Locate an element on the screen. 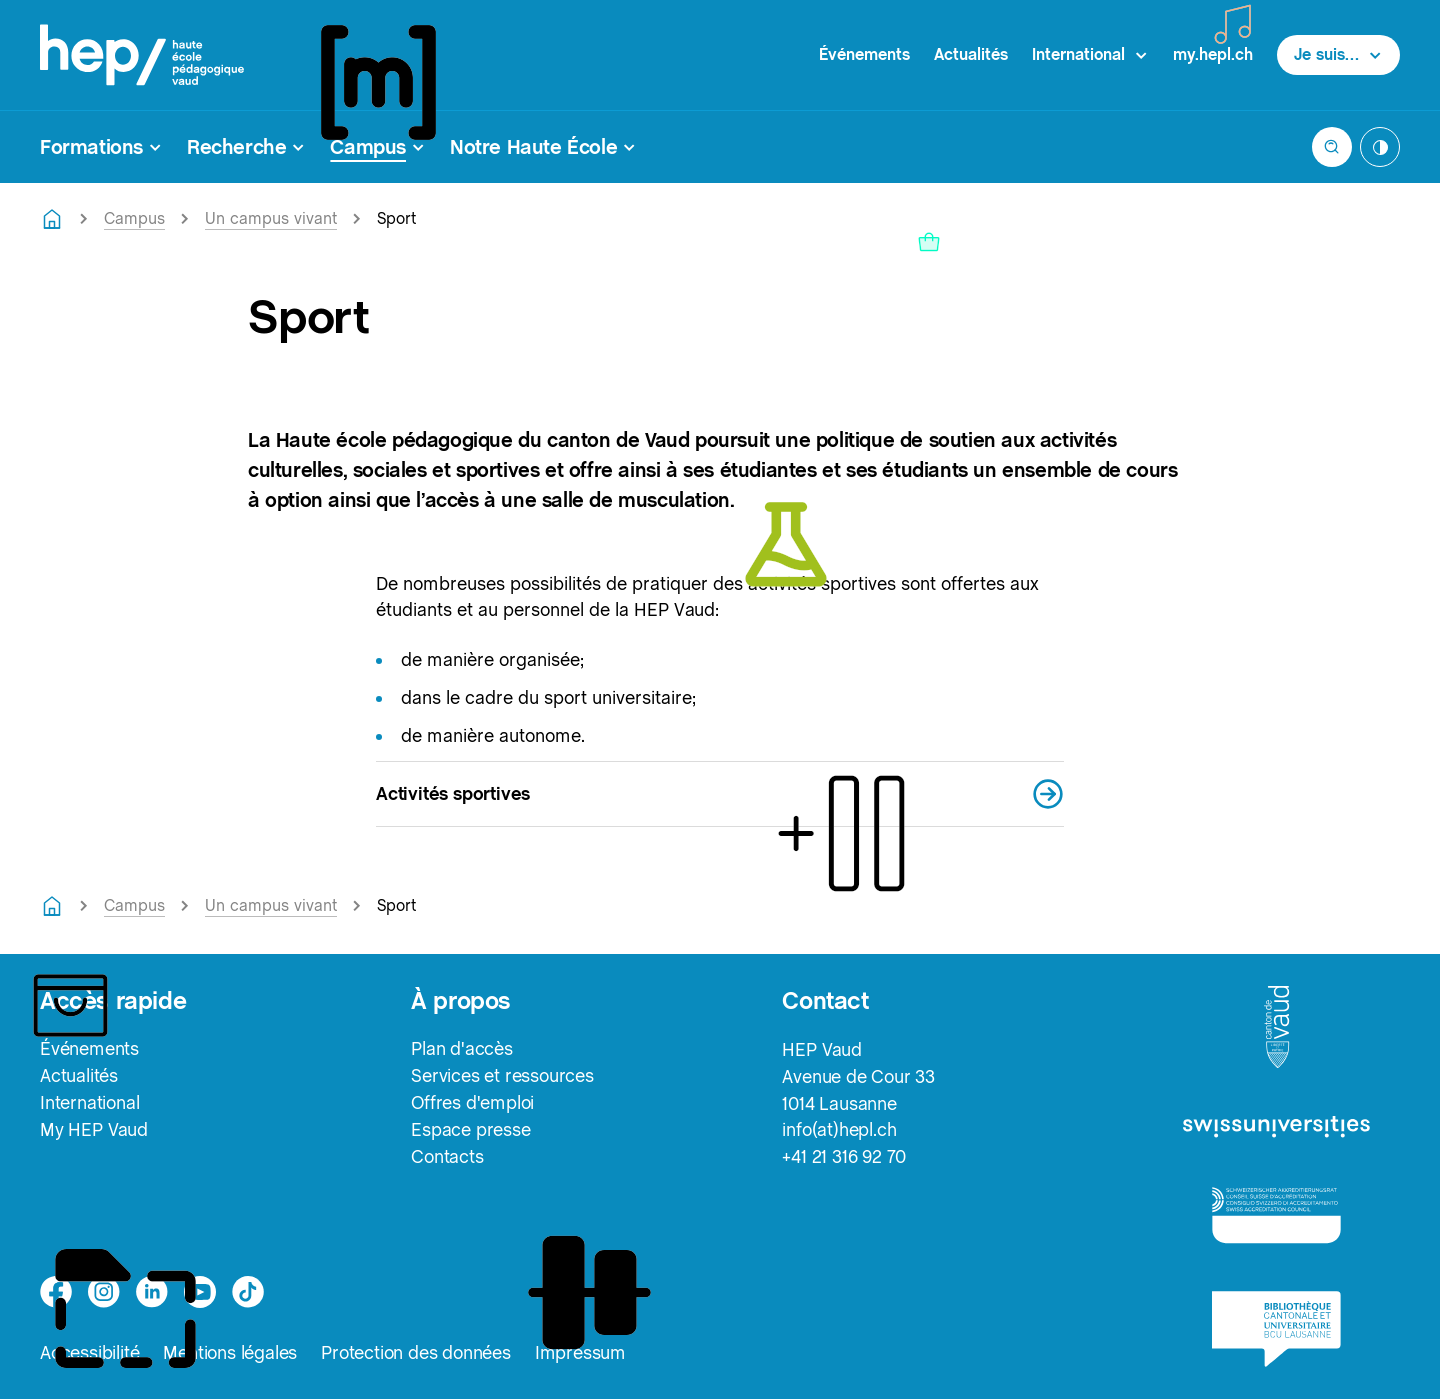 This screenshot has height=1399, width=1440. view your shopping bag is located at coordinates (70, 1005).